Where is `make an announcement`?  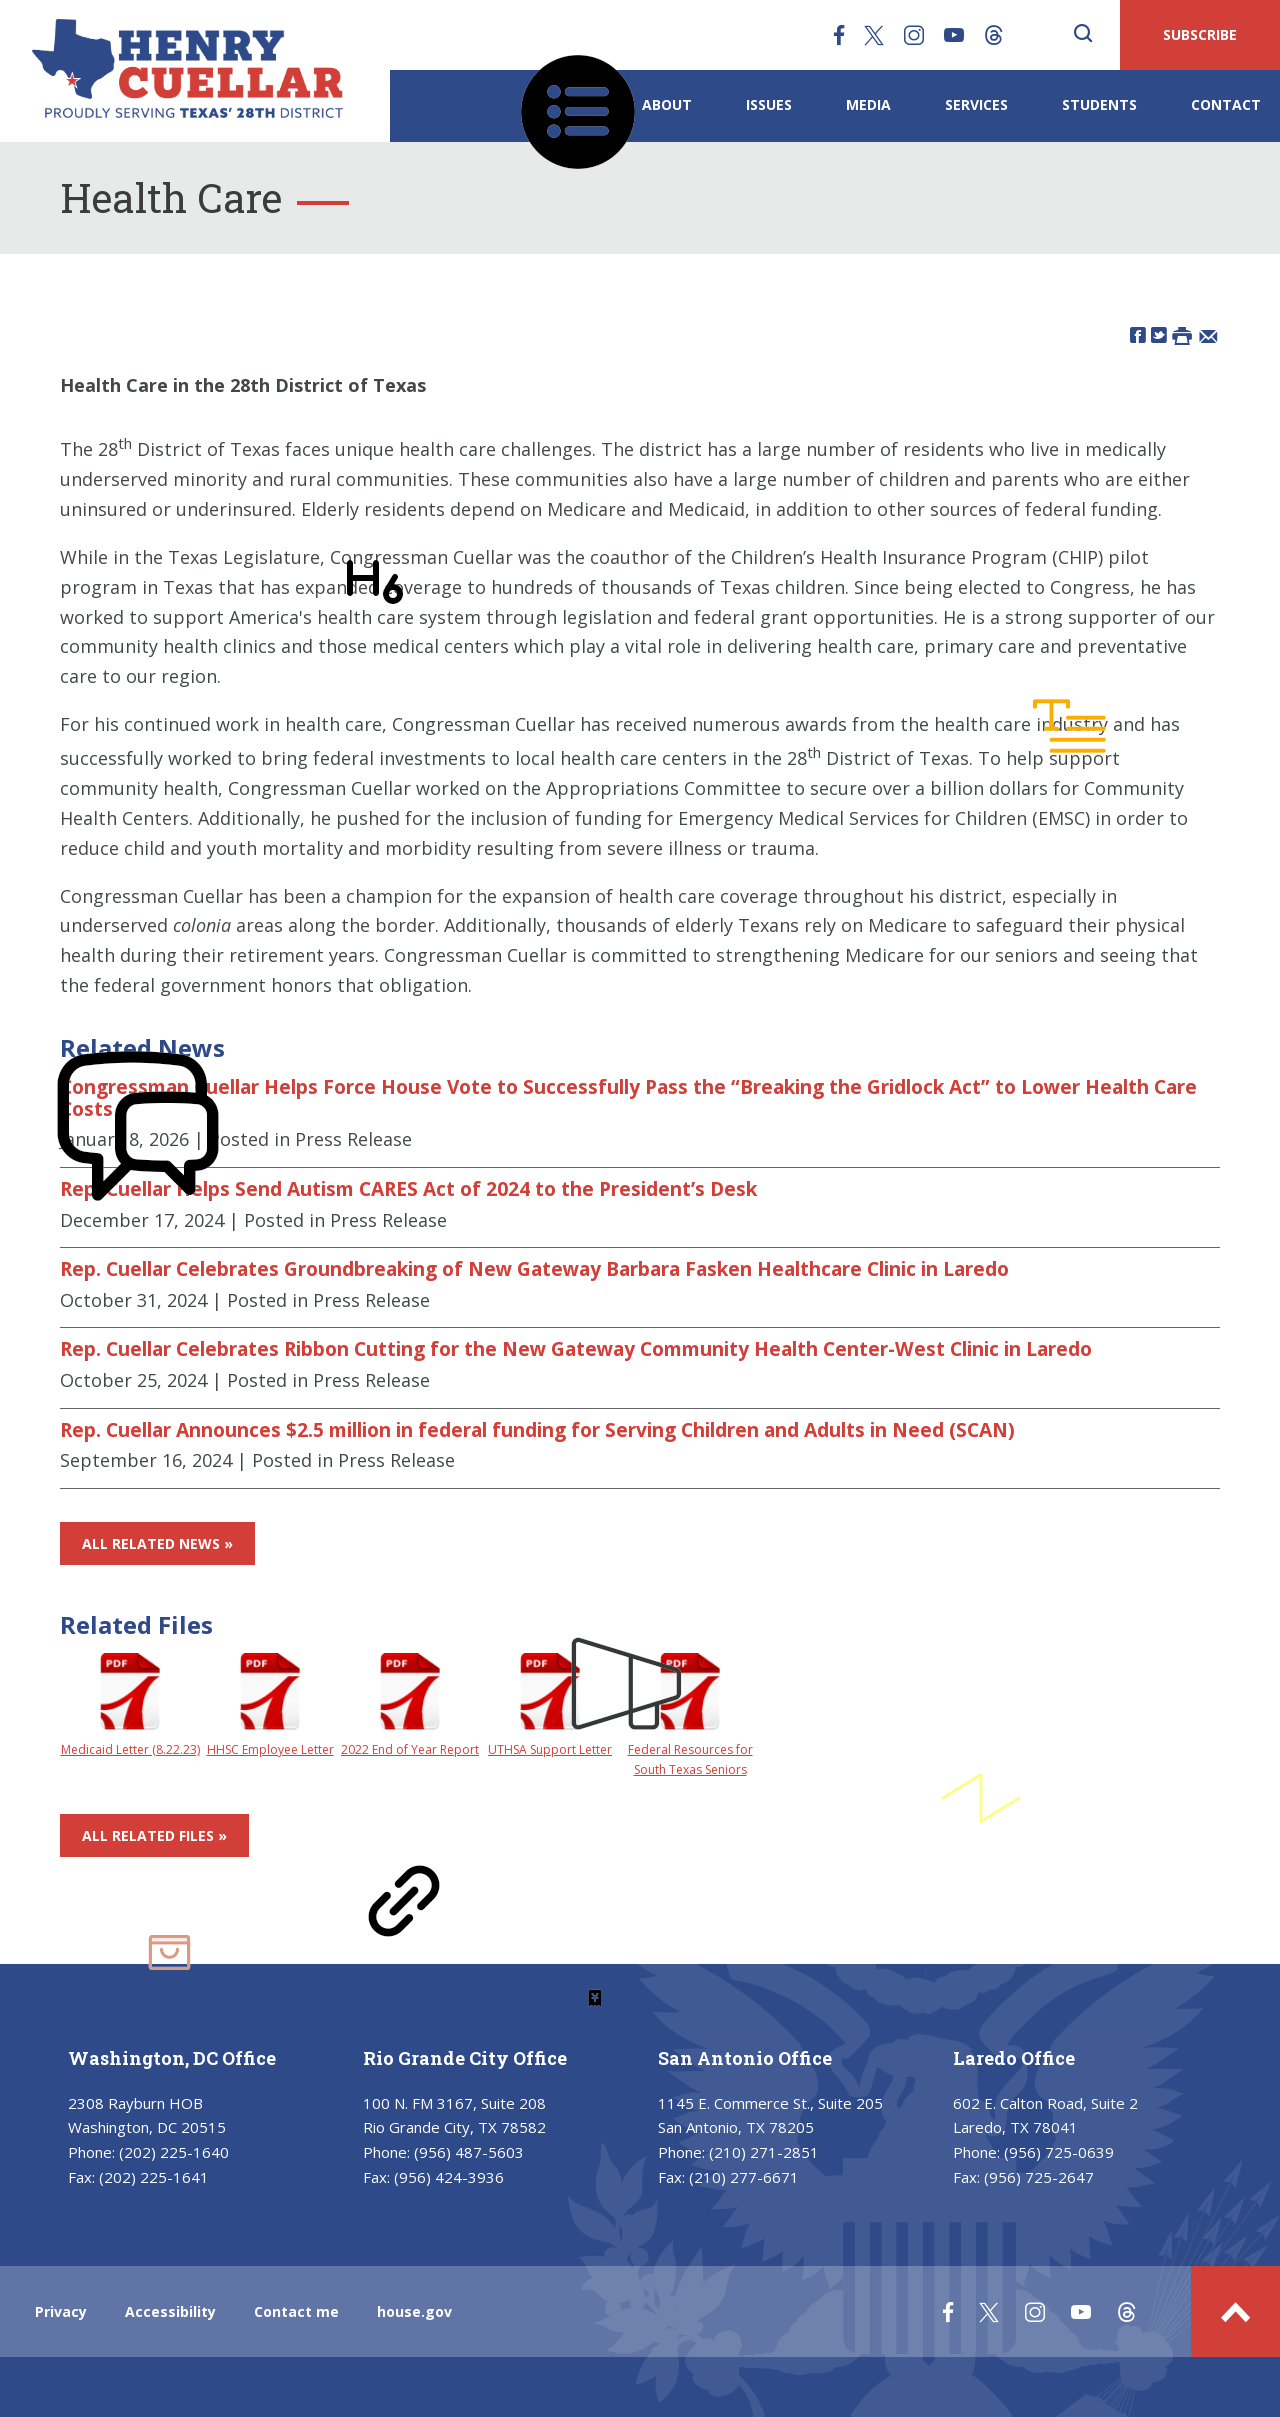
make an announcement is located at coordinates (622, 1688).